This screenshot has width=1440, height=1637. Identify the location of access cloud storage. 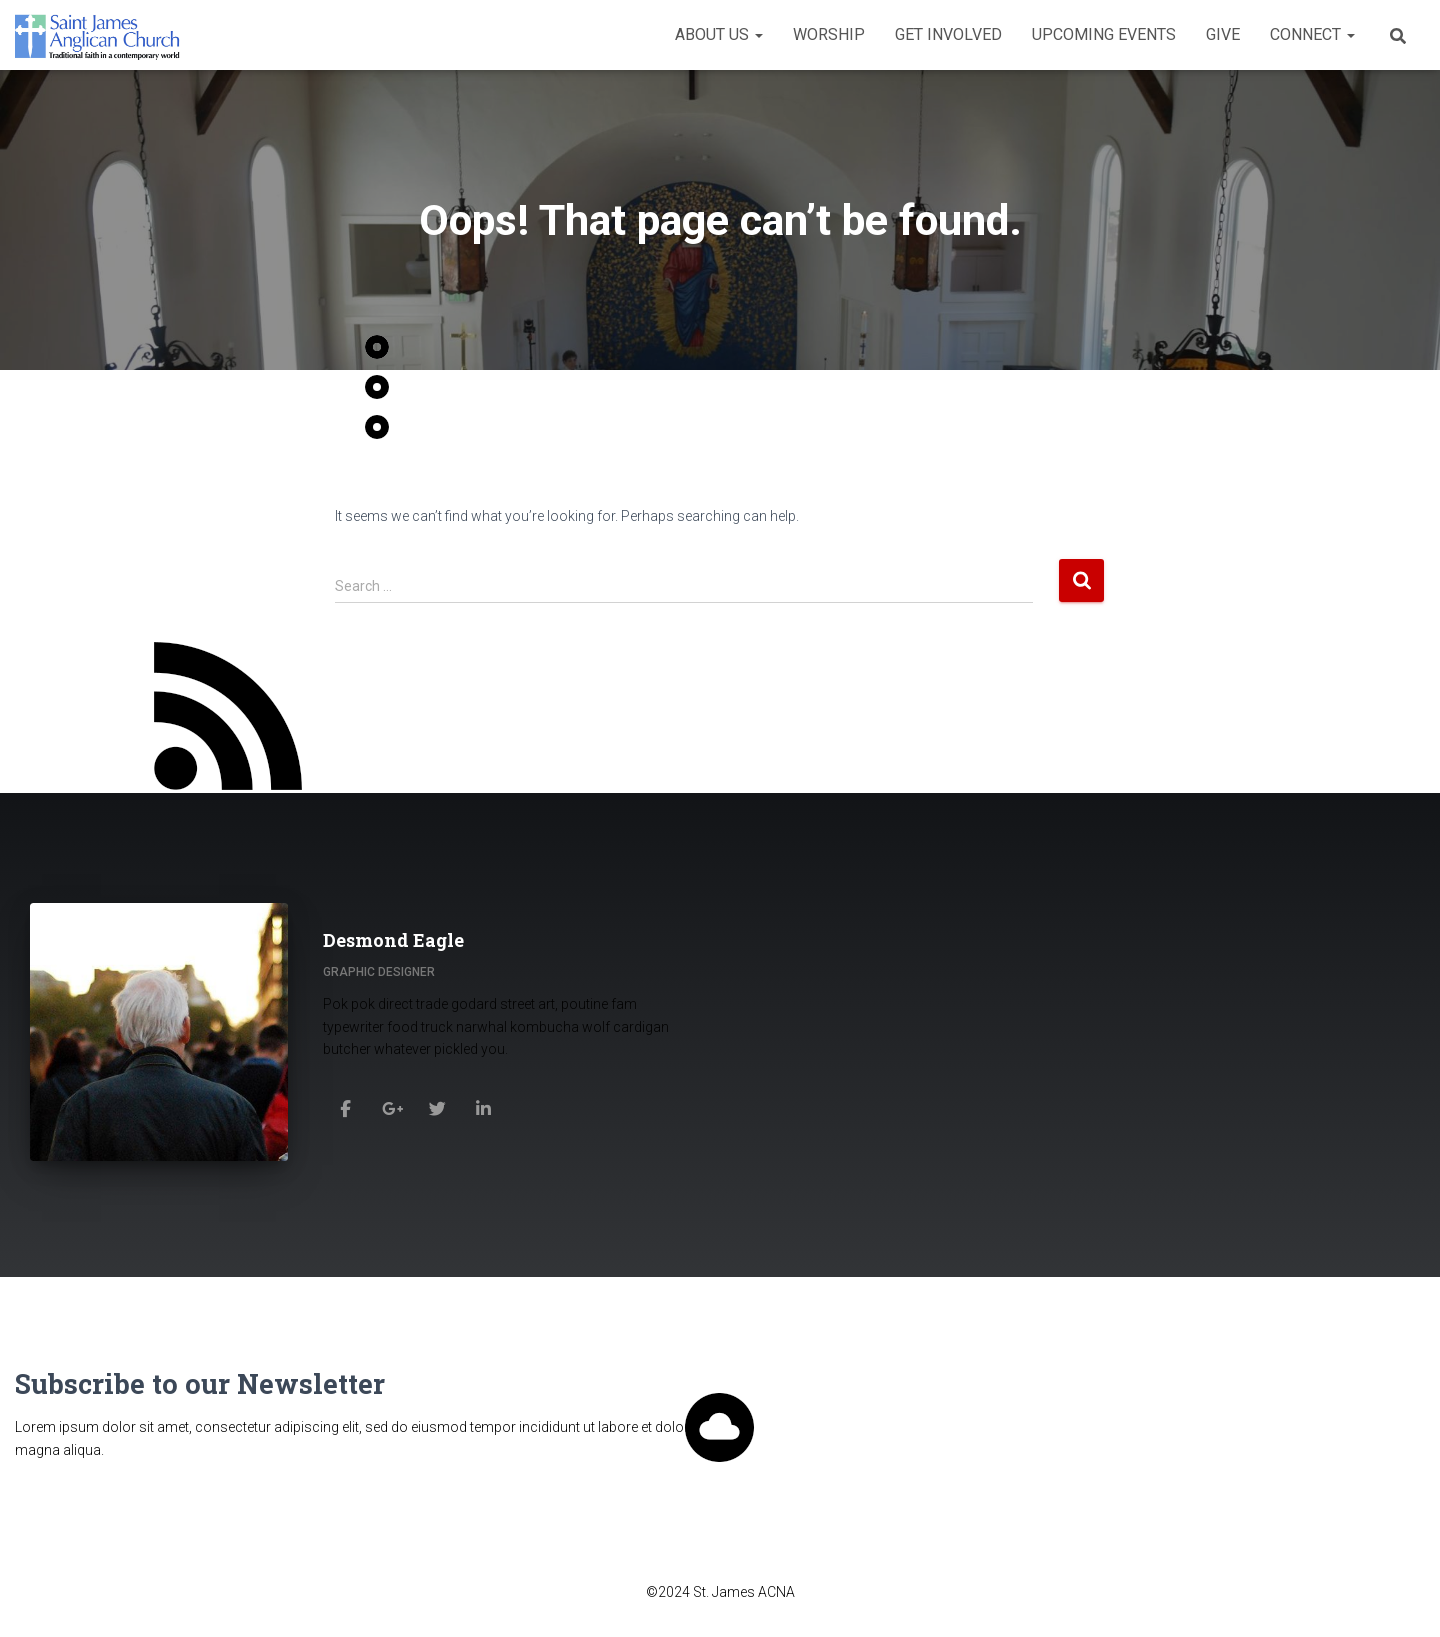
(719, 1427).